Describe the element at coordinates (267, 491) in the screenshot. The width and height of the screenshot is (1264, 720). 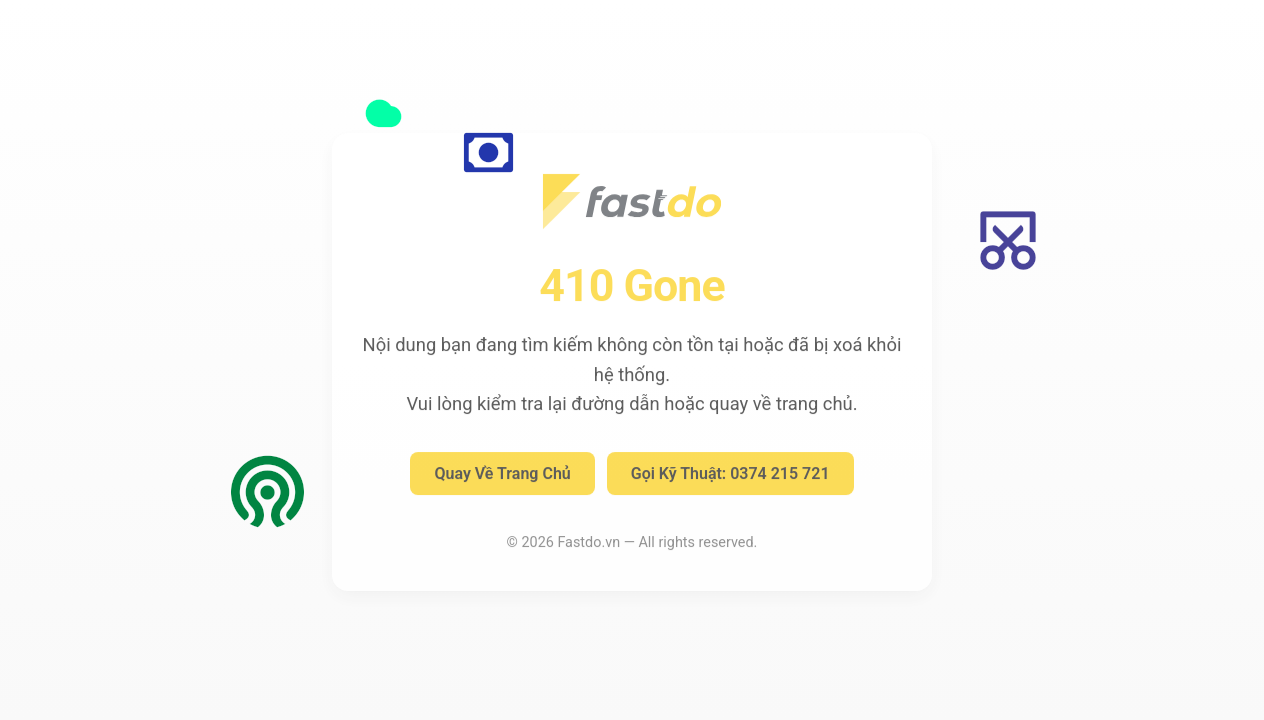
I see `ceph distributed storage platform logo` at that location.